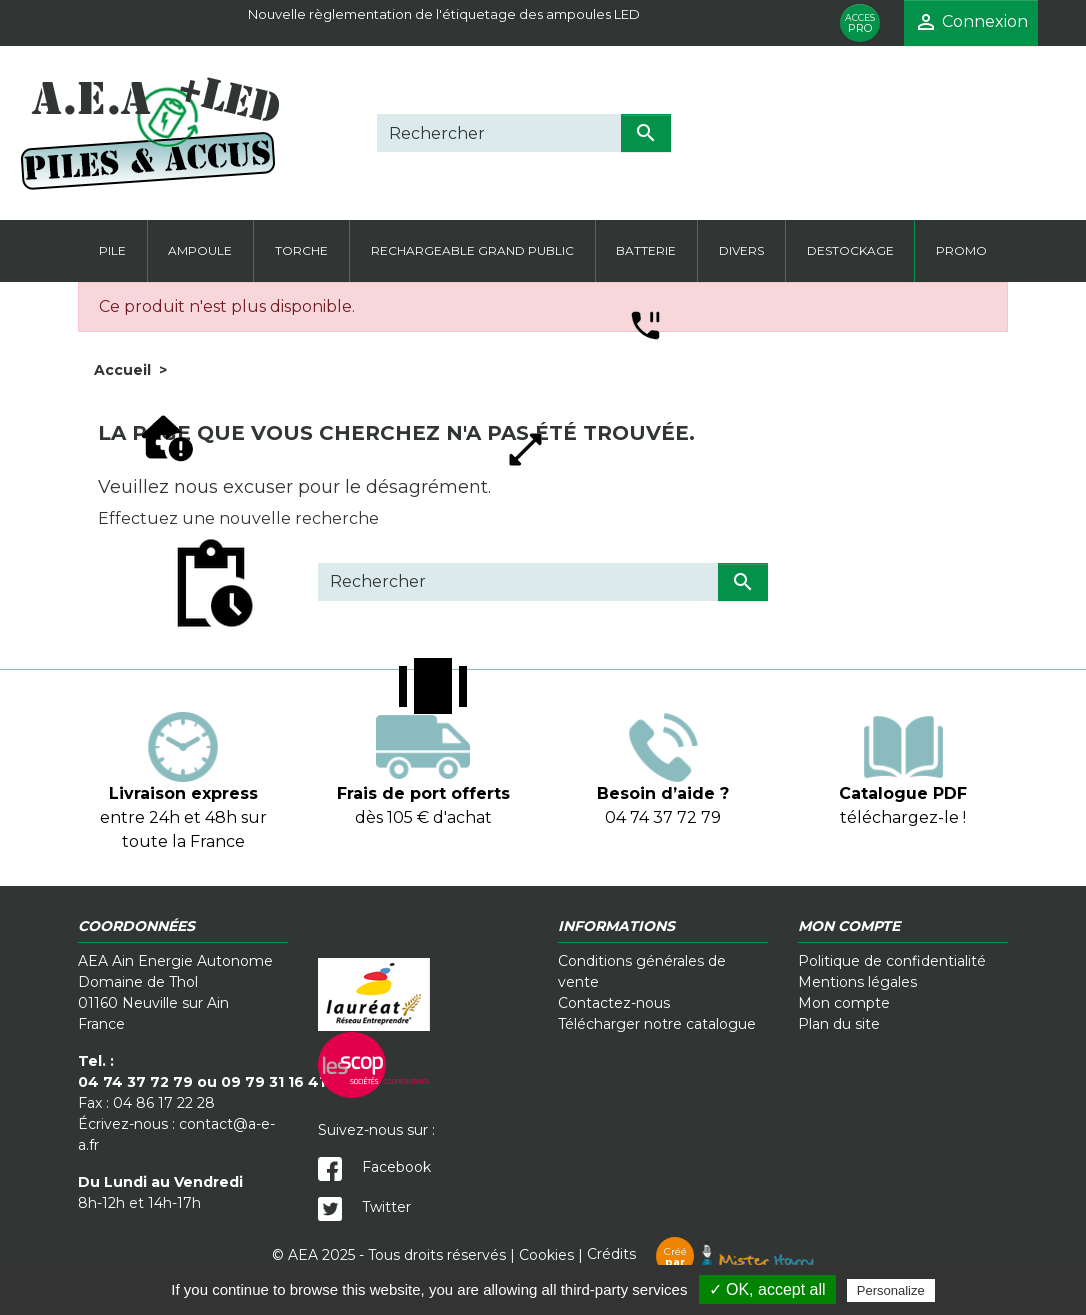 This screenshot has height=1315, width=1086. I want to click on home healthcare alert or urgent medical notice, so click(166, 437).